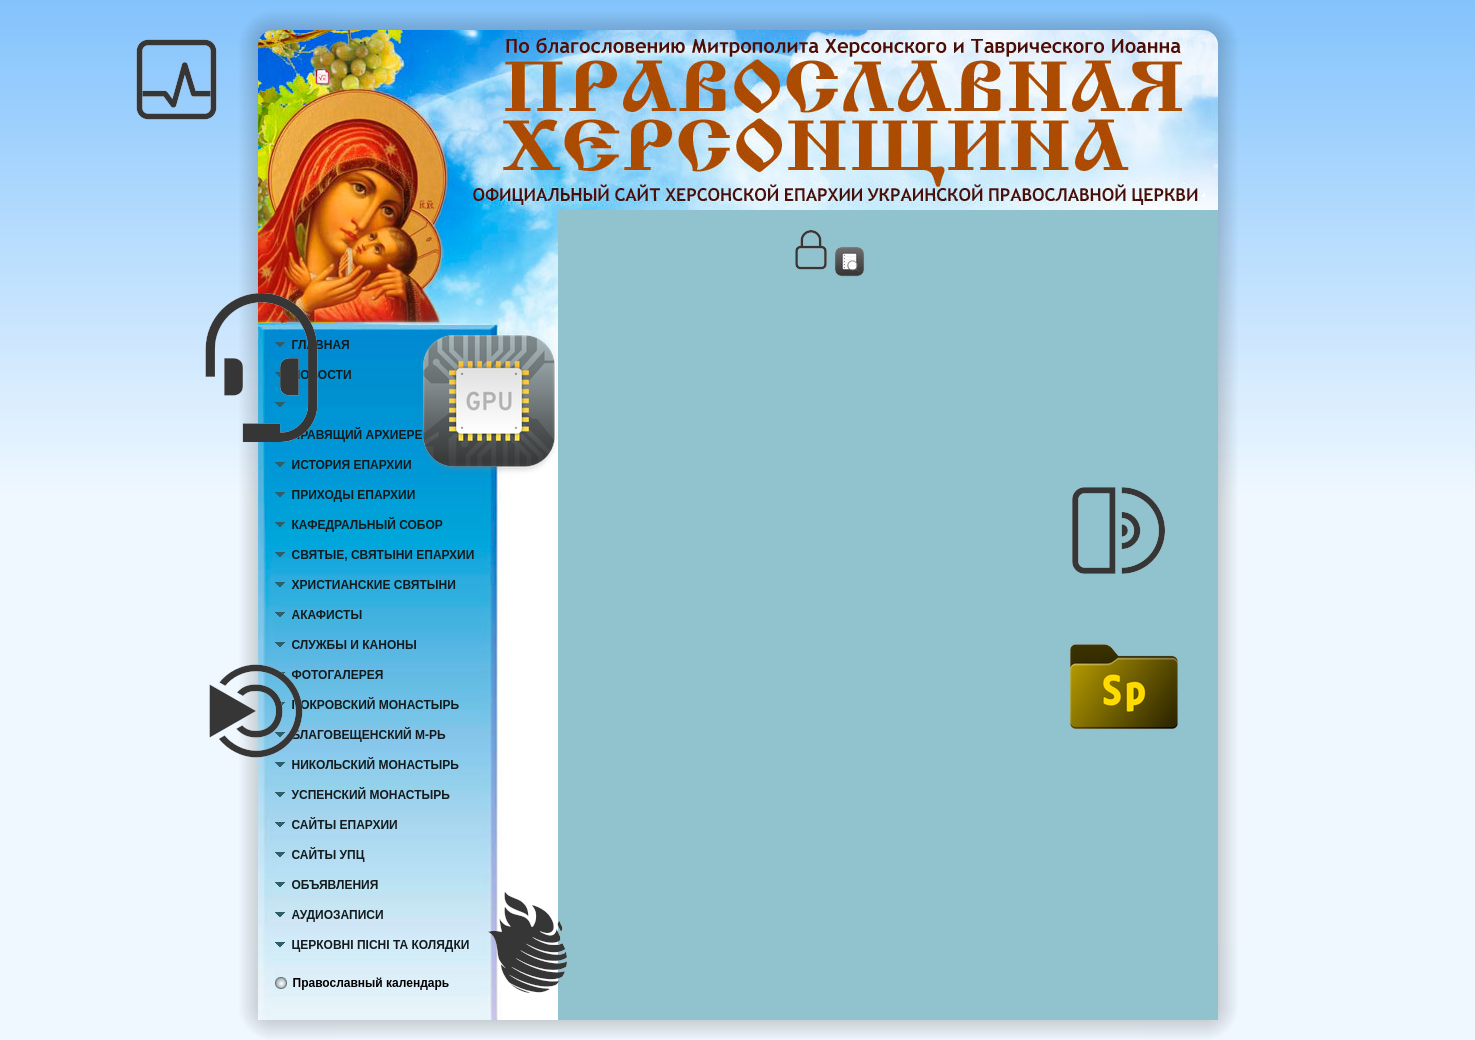 This screenshot has width=1475, height=1040. Describe the element at coordinates (176, 79) in the screenshot. I see `open system monitor or activity monitor` at that location.